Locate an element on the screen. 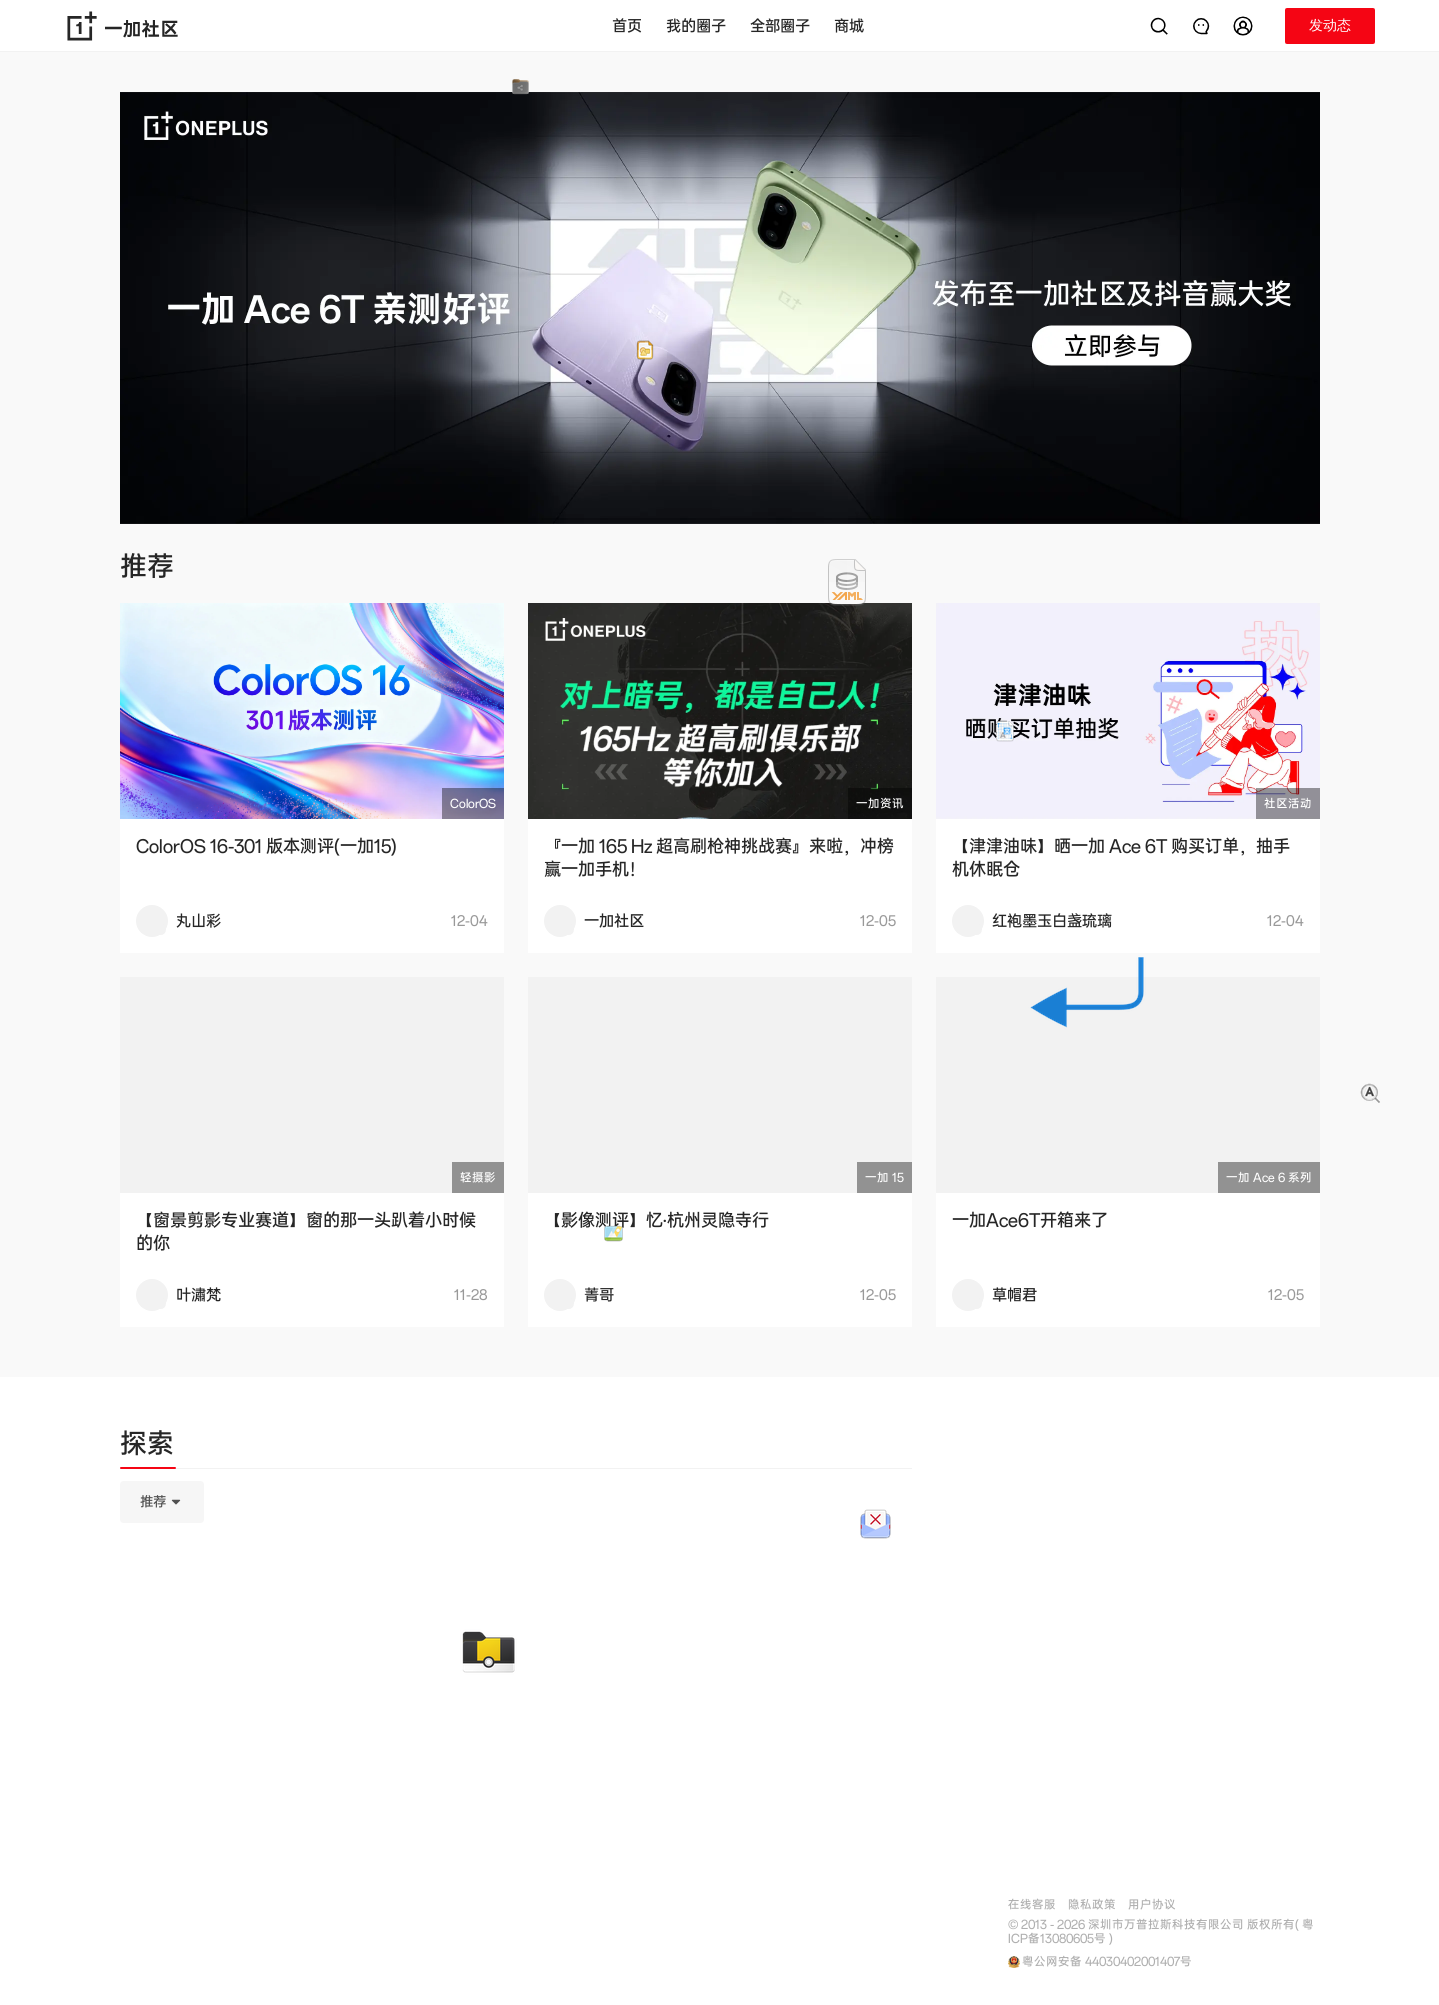 The image size is (1439, 2005). open your public shared folder is located at coordinates (520, 86).